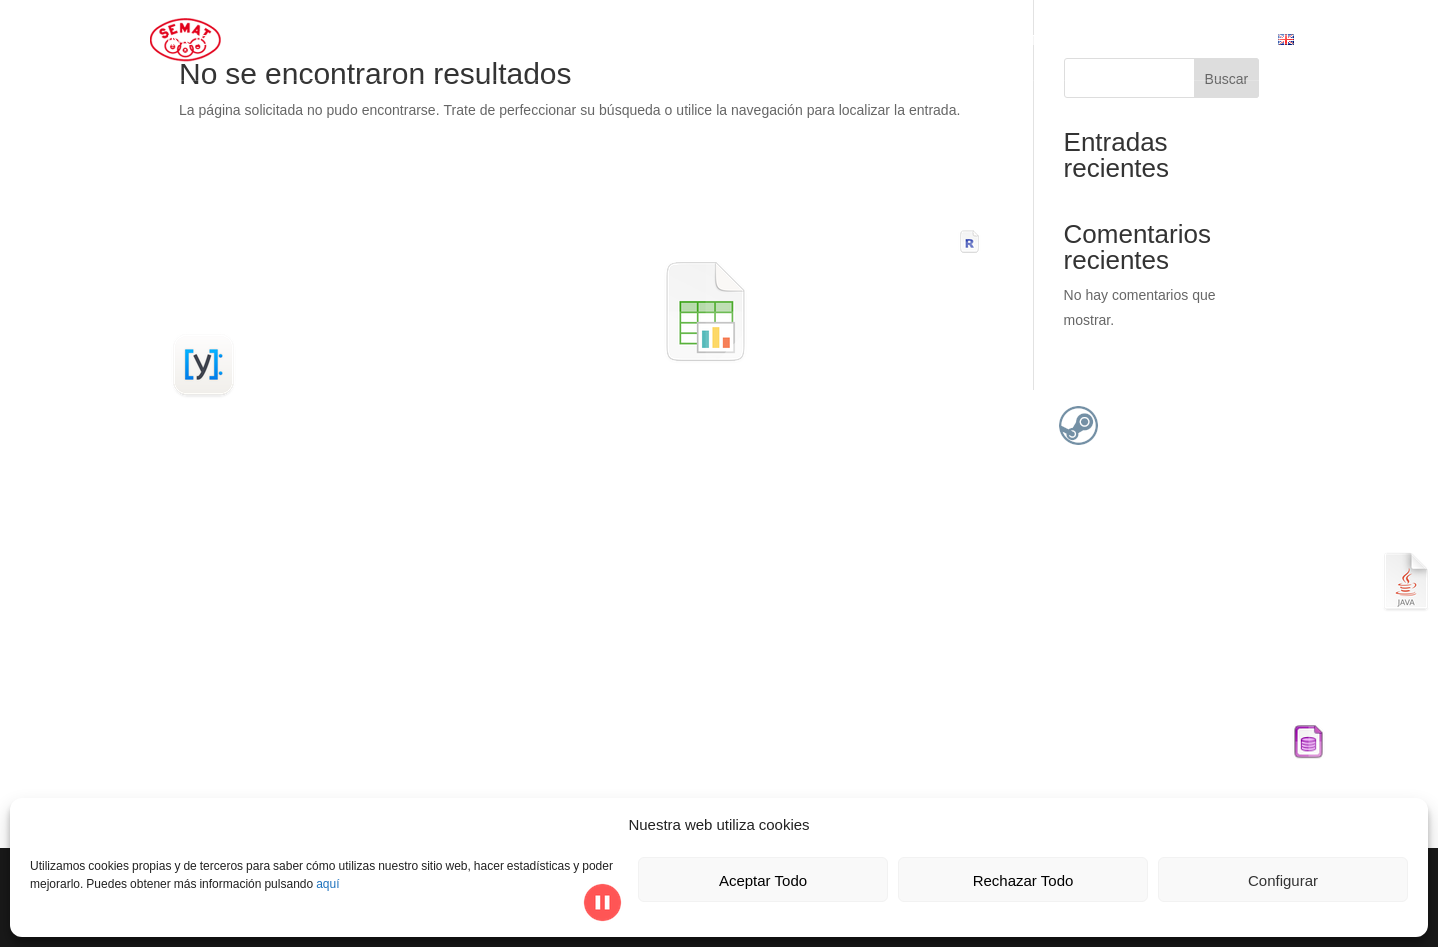 The height and width of the screenshot is (947, 1438). What do you see at coordinates (203, 364) in the screenshot?
I see `open jupyter notebook for interactive python coding` at bounding box center [203, 364].